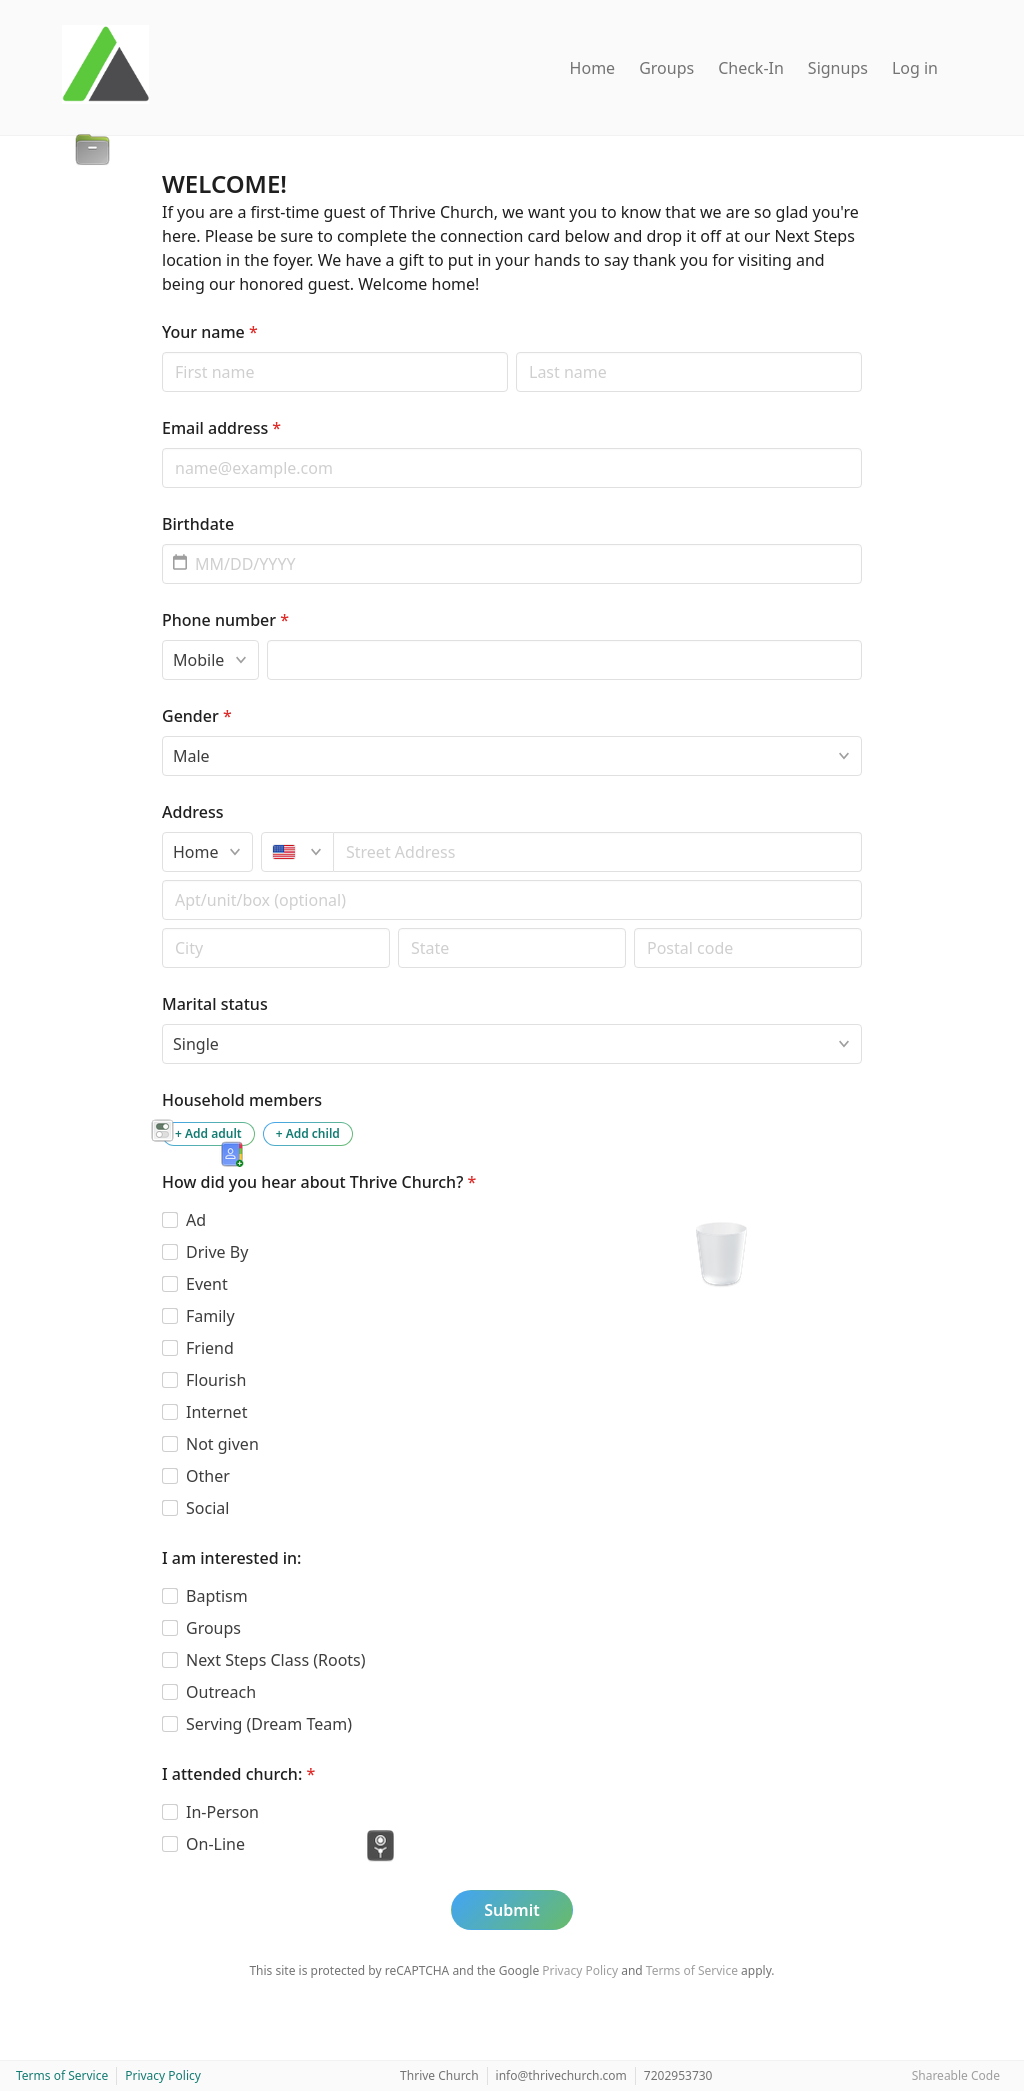  I want to click on open déjà dup backup application, so click(380, 1845).